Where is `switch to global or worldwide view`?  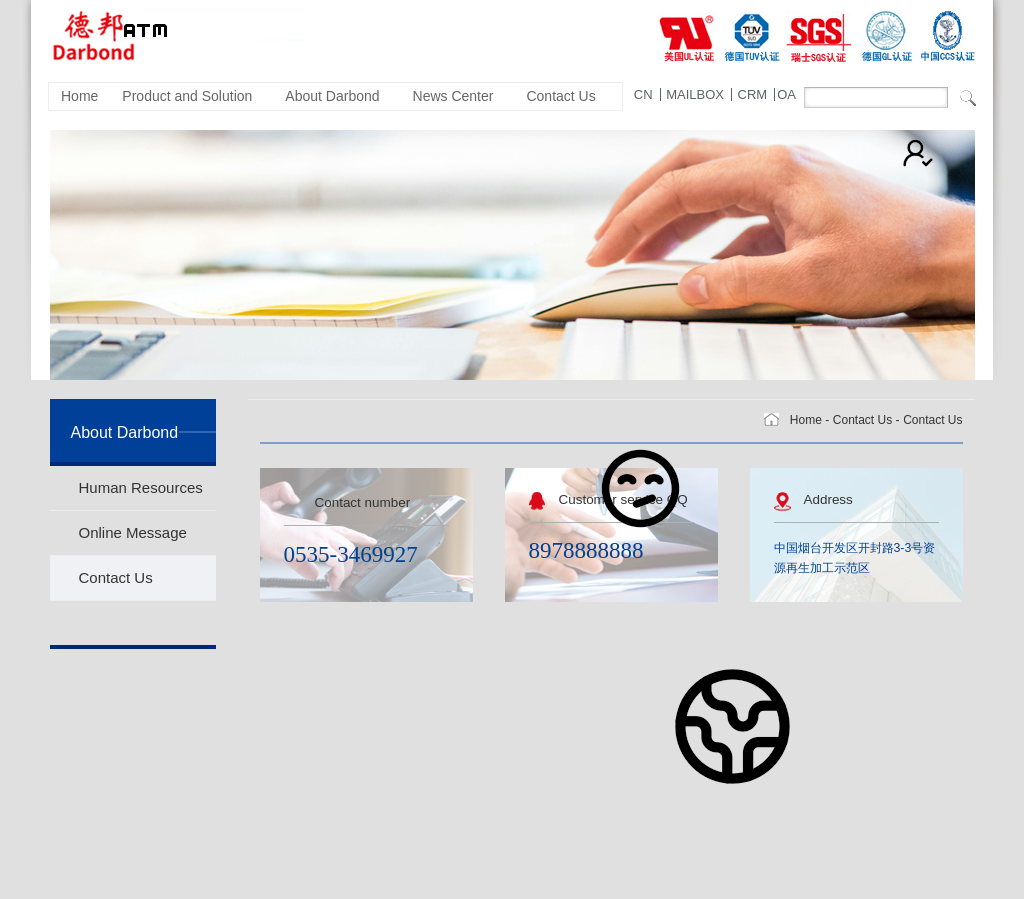
switch to global or worldwide view is located at coordinates (732, 726).